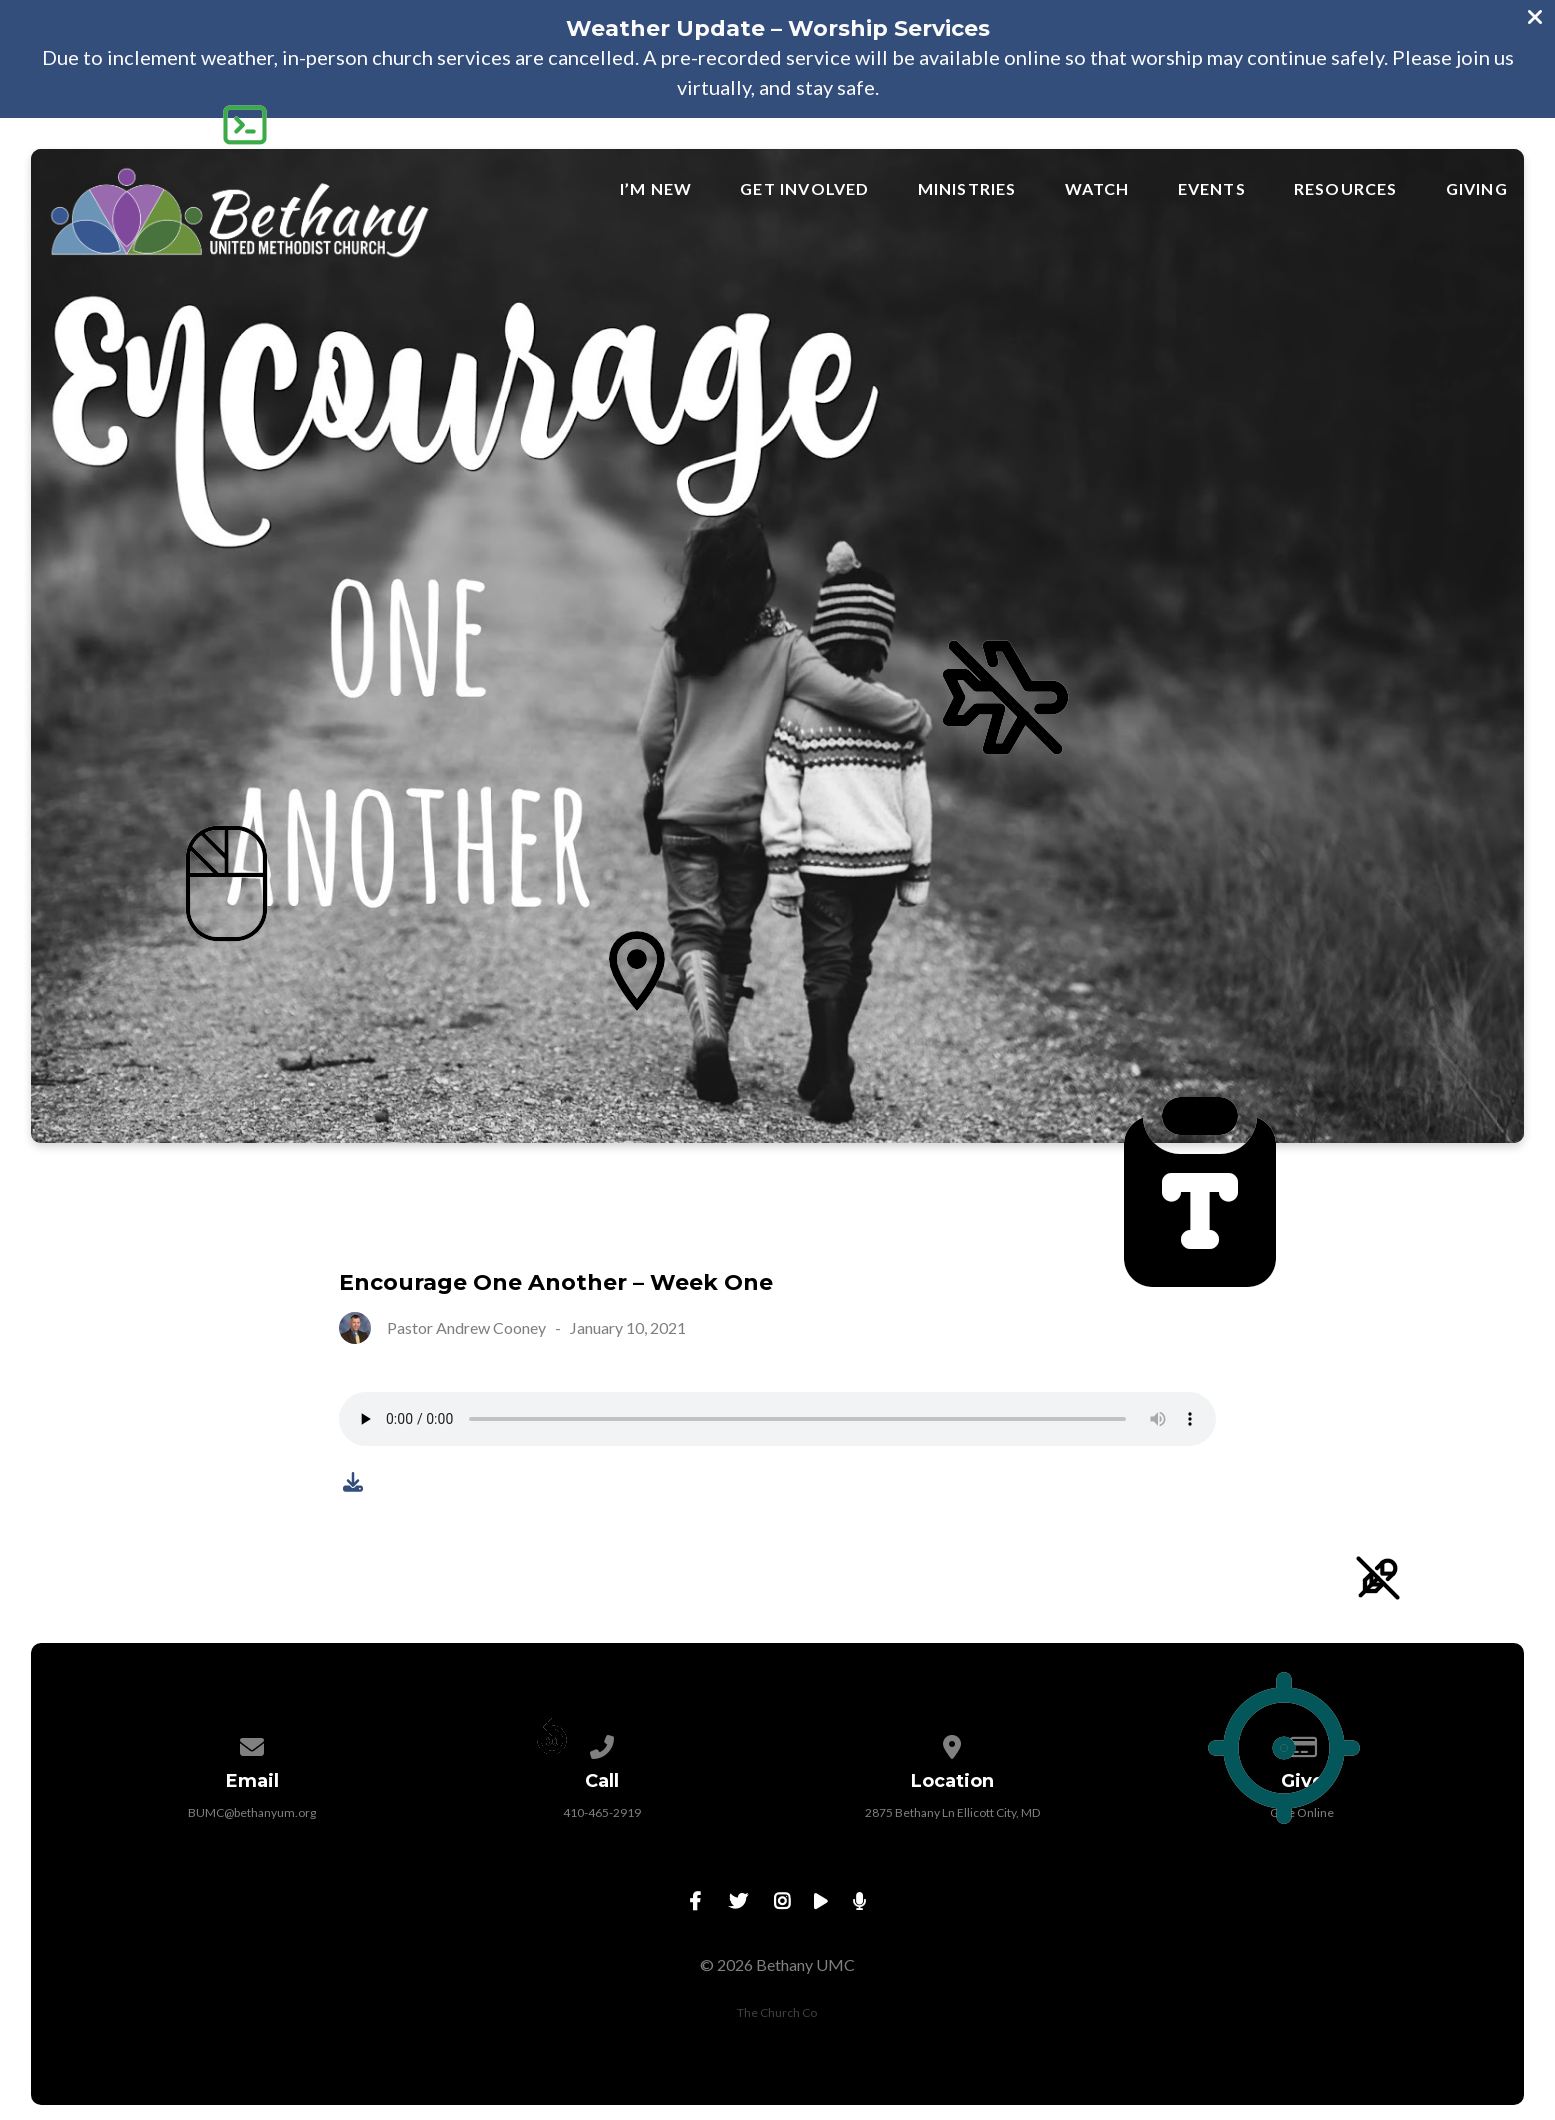  Describe the element at coordinates (245, 125) in the screenshot. I see `open command line terminal` at that location.